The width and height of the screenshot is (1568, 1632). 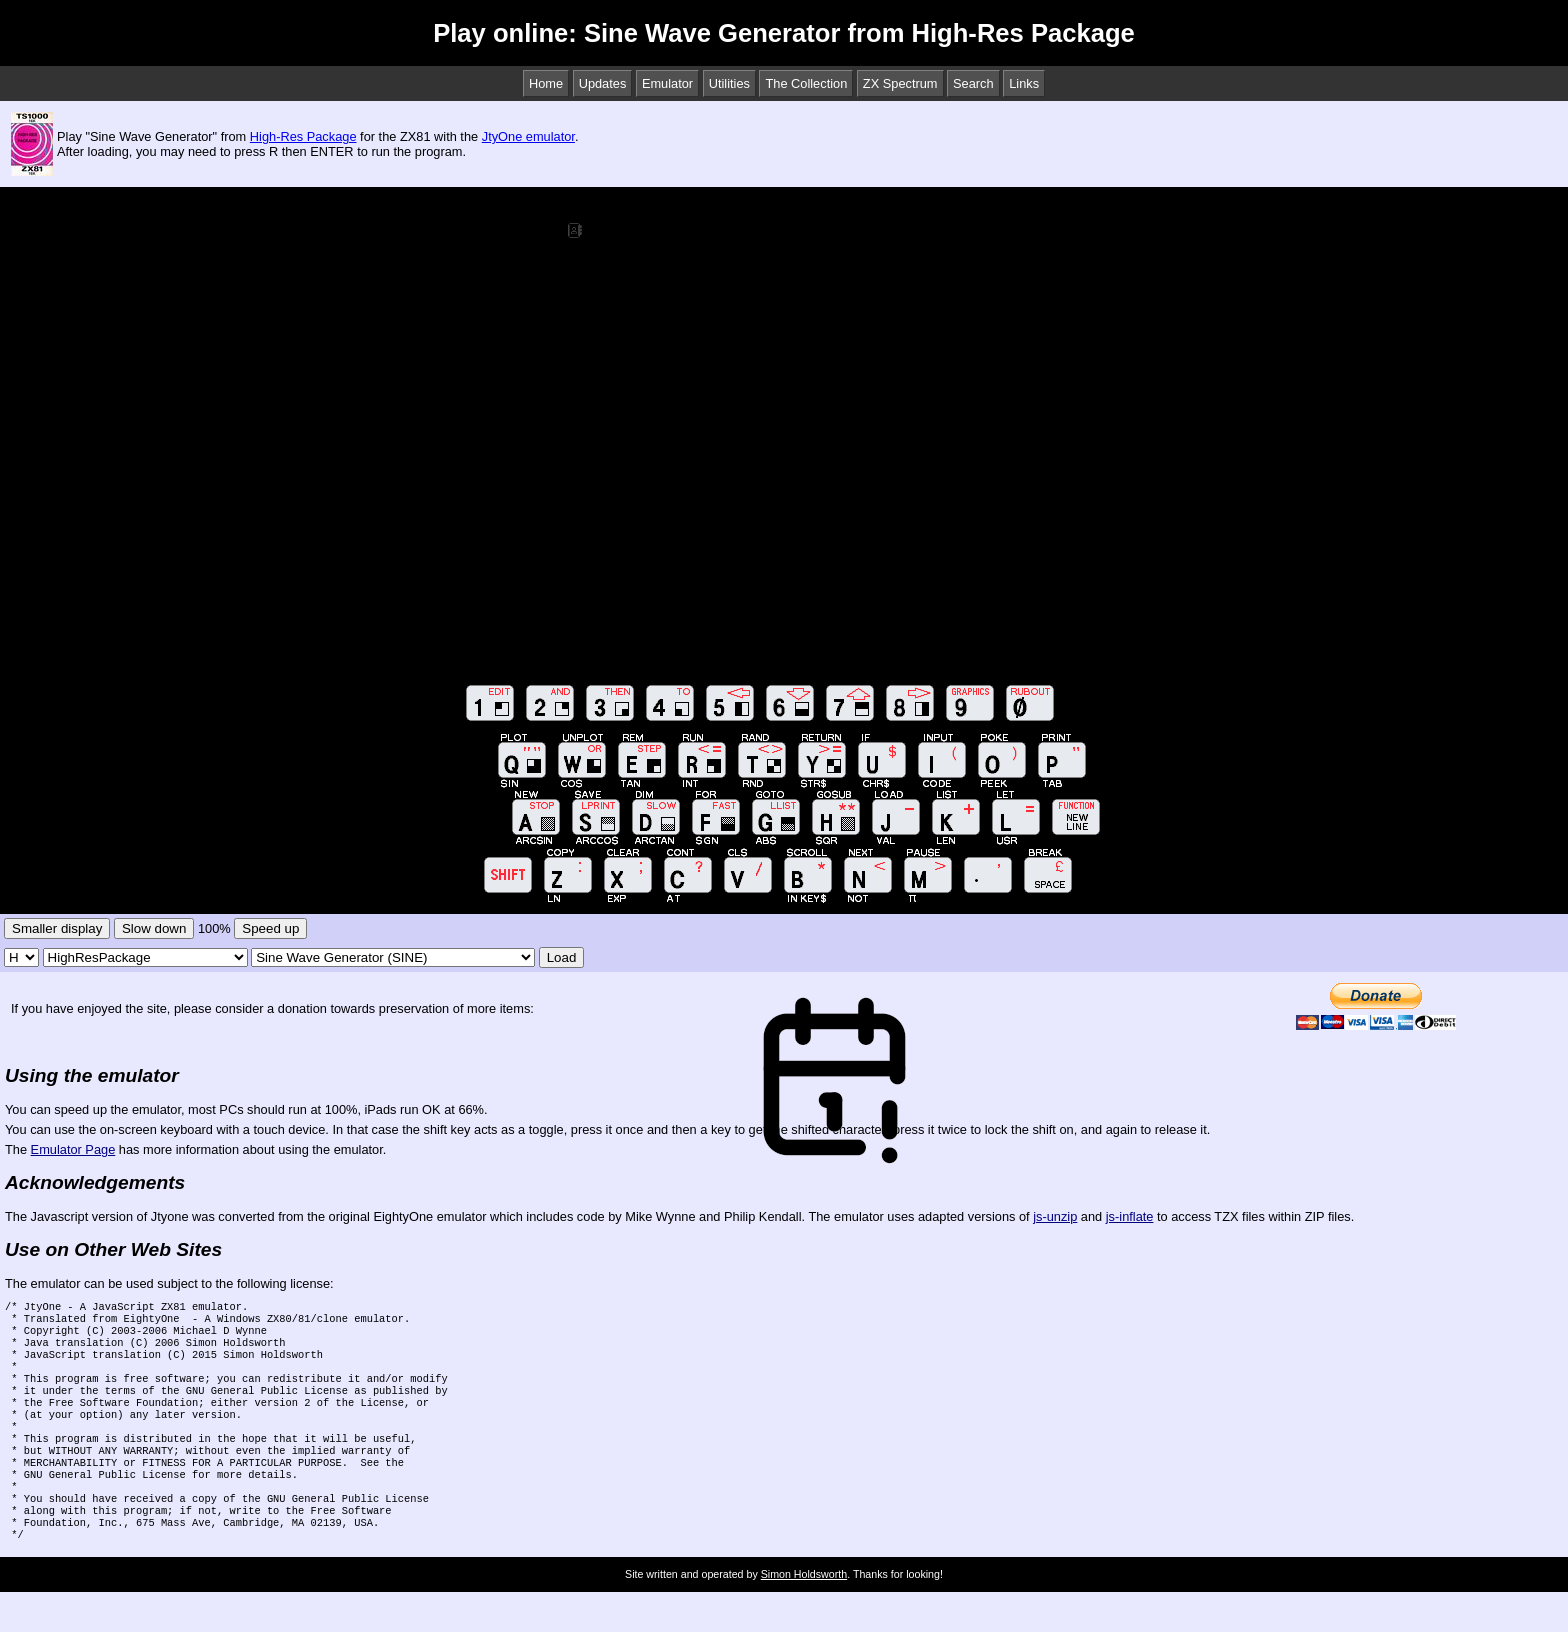 What do you see at coordinates (574, 230) in the screenshot?
I see `access your contacts list` at bounding box center [574, 230].